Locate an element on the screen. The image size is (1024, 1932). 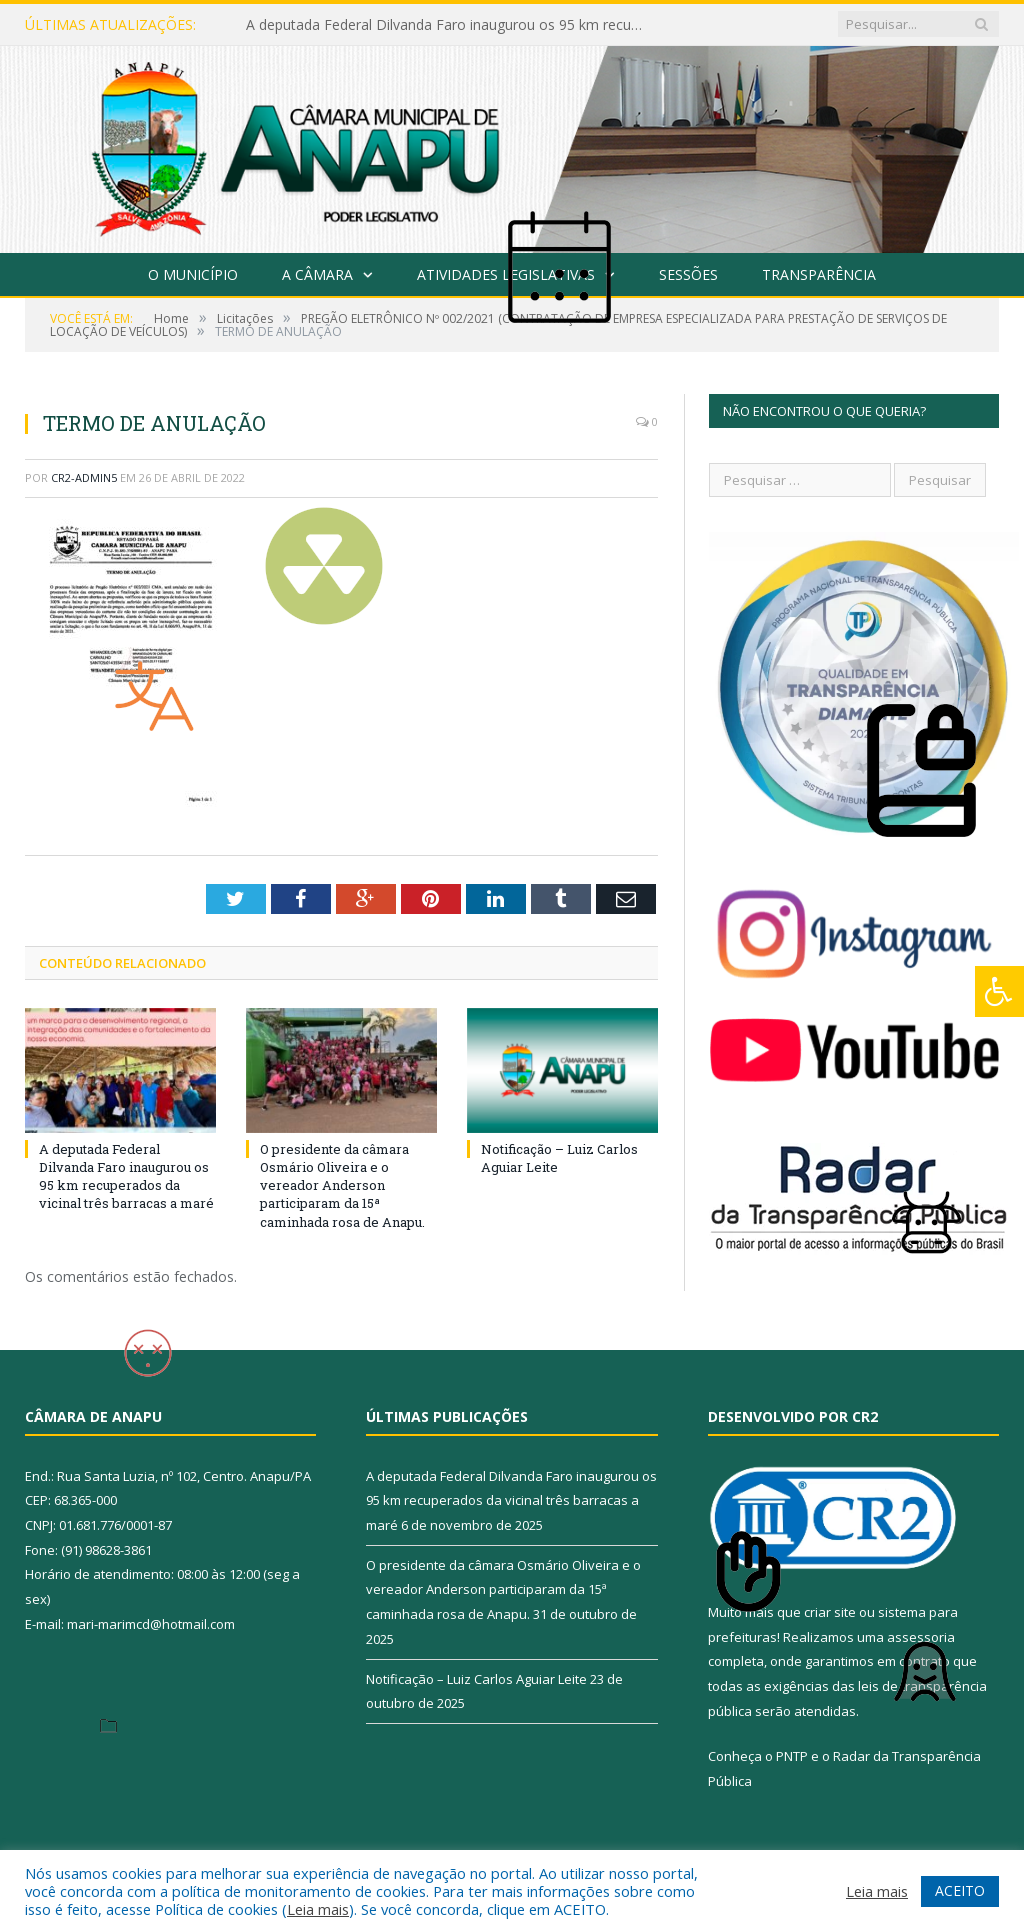
linux operating system logo is located at coordinates (925, 1675).